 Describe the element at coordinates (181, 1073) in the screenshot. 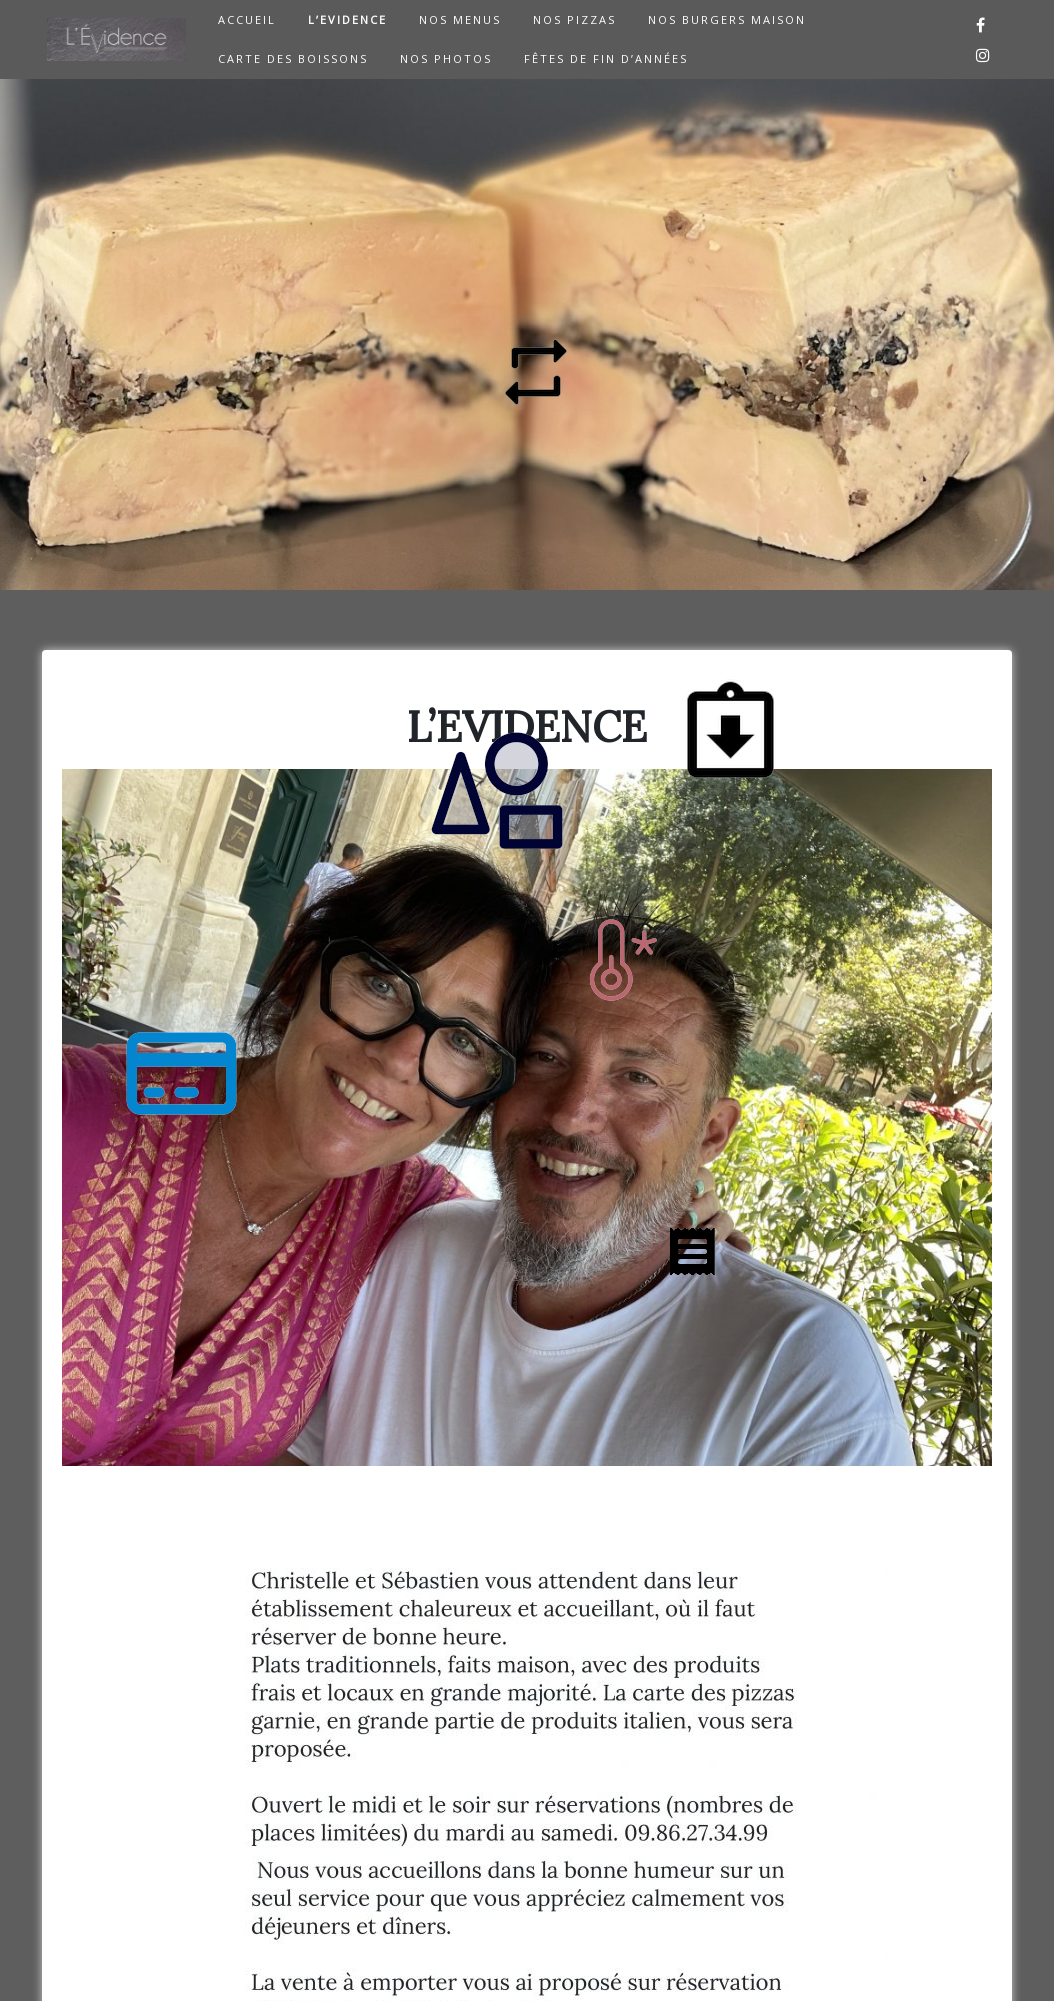

I see `access payment methods` at that location.